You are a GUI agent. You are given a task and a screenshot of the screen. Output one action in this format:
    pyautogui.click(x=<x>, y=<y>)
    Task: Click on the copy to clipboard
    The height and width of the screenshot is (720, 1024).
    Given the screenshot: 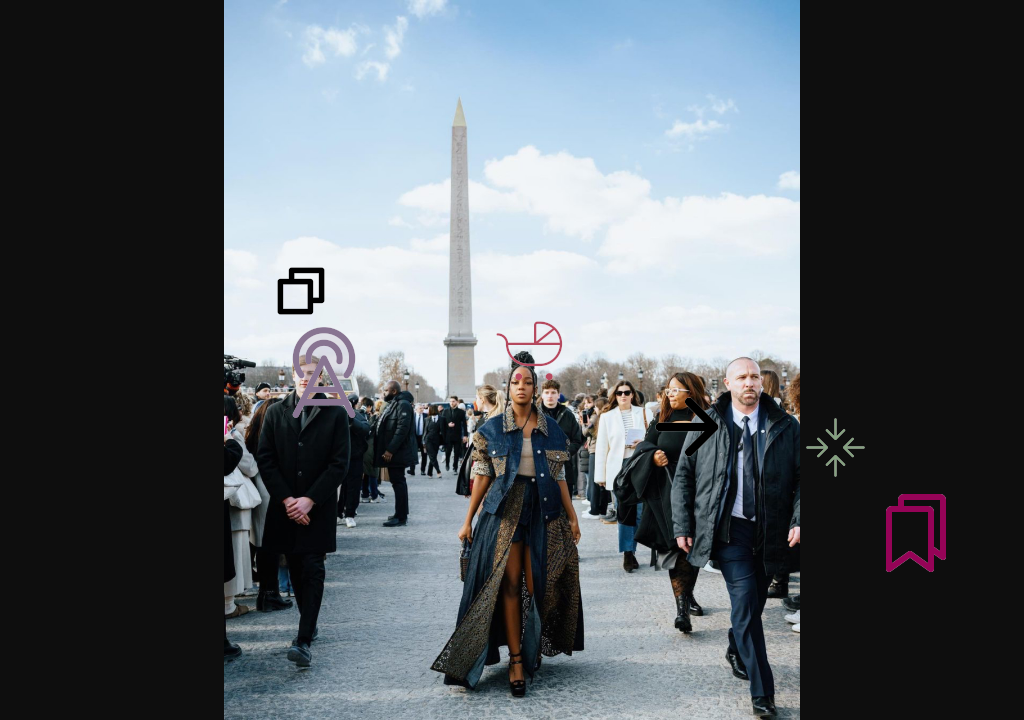 What is the action you would take?
    pyautogui.click(x=301, y=291)
    